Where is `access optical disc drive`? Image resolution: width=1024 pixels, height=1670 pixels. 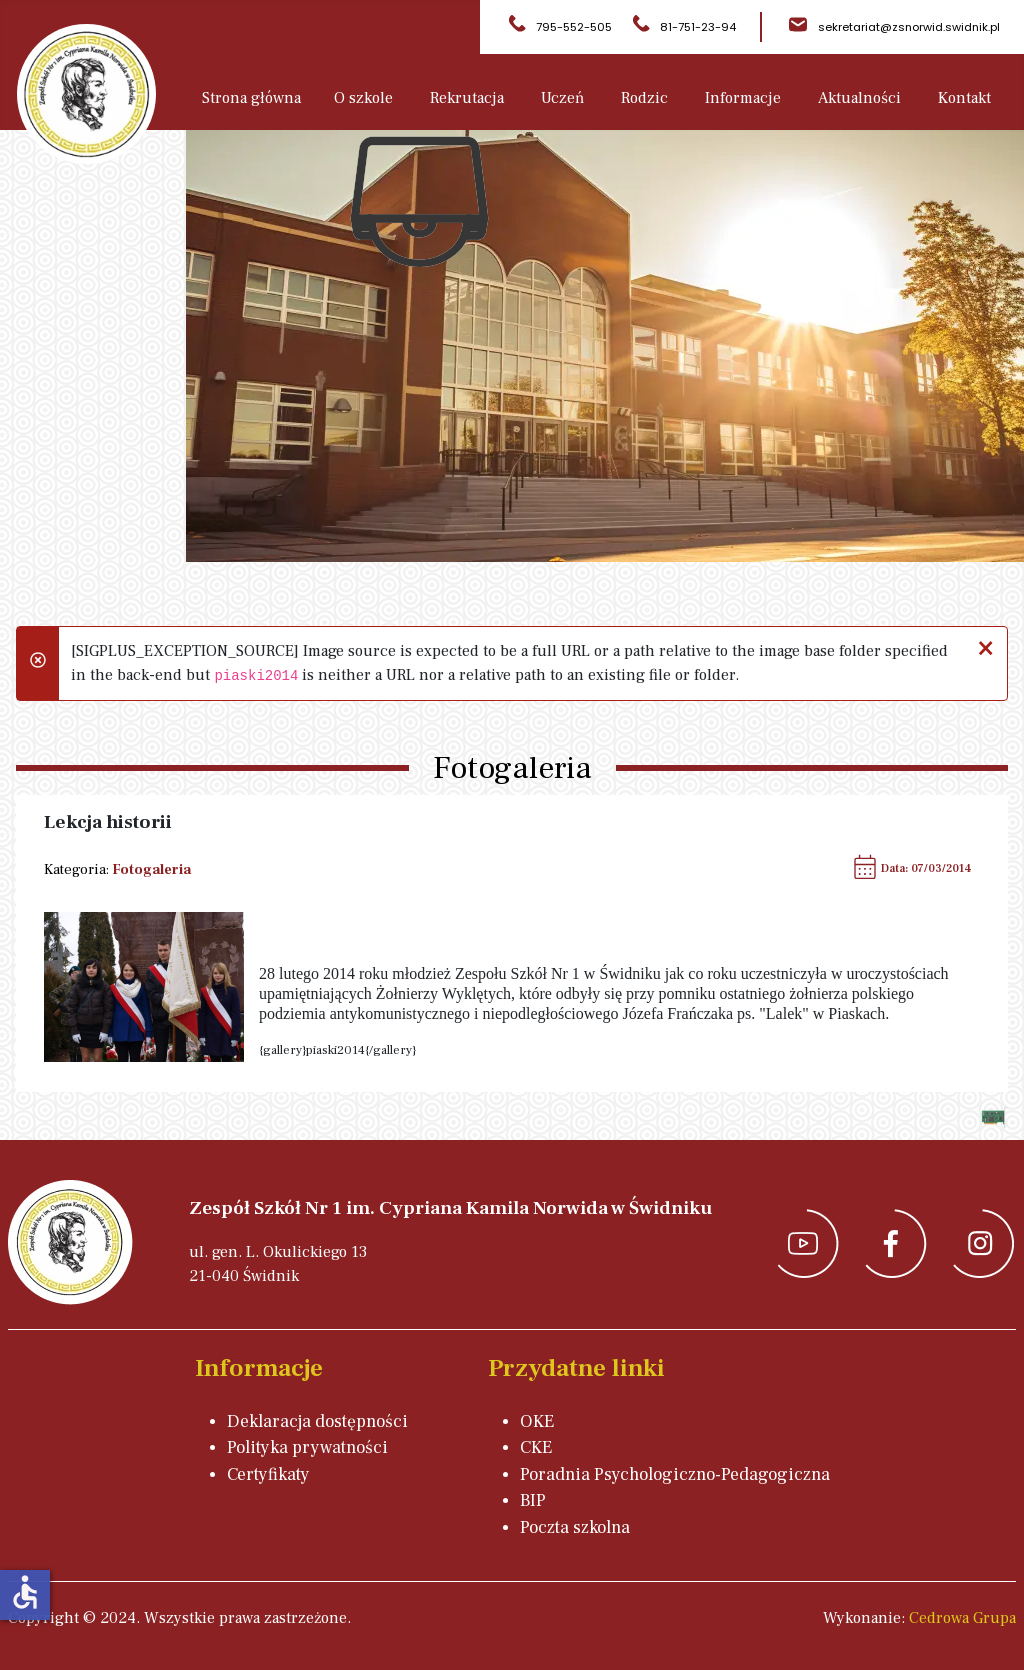 access optical disc drive is located at coordinates (419, 197).